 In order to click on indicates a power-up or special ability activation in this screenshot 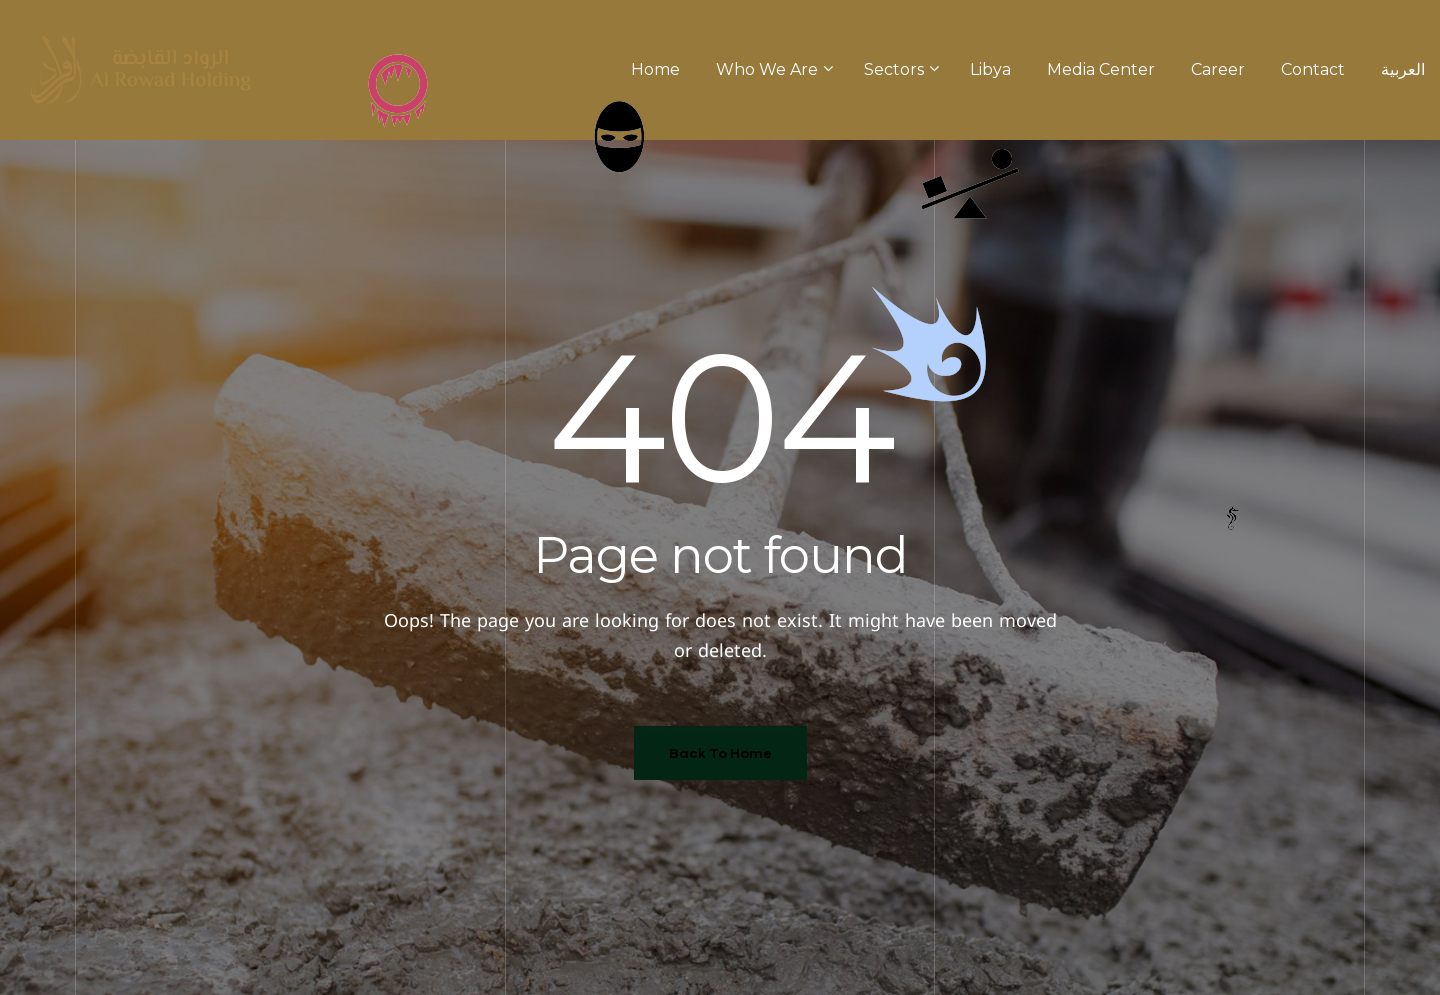, I will do `click(928, 344)`.